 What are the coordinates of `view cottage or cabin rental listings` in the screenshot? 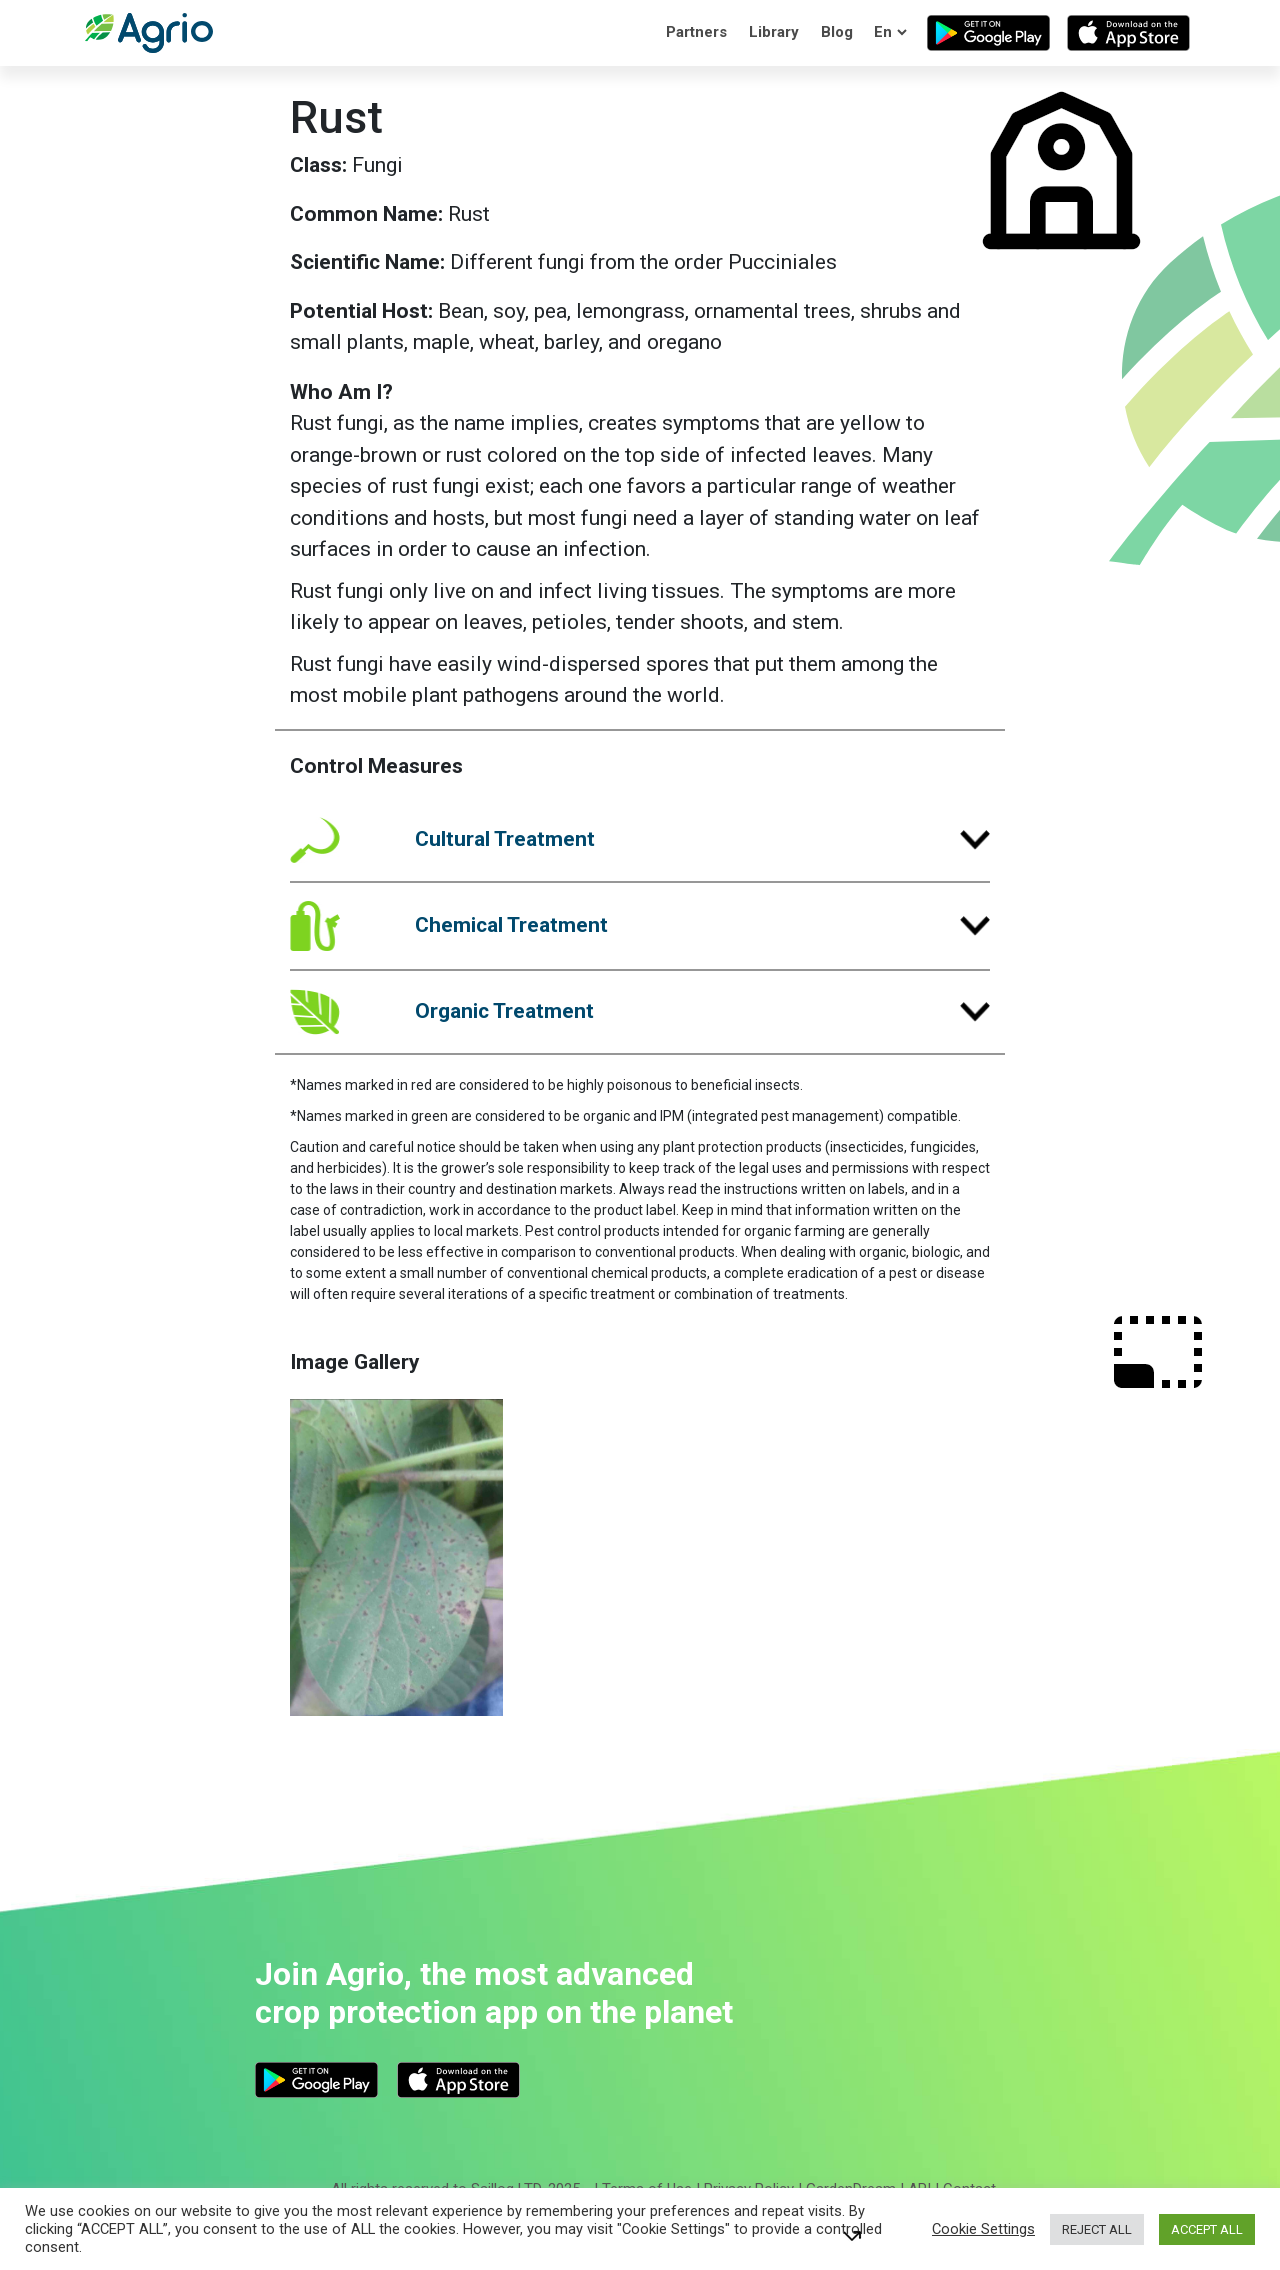 It's located at (1061, 170).